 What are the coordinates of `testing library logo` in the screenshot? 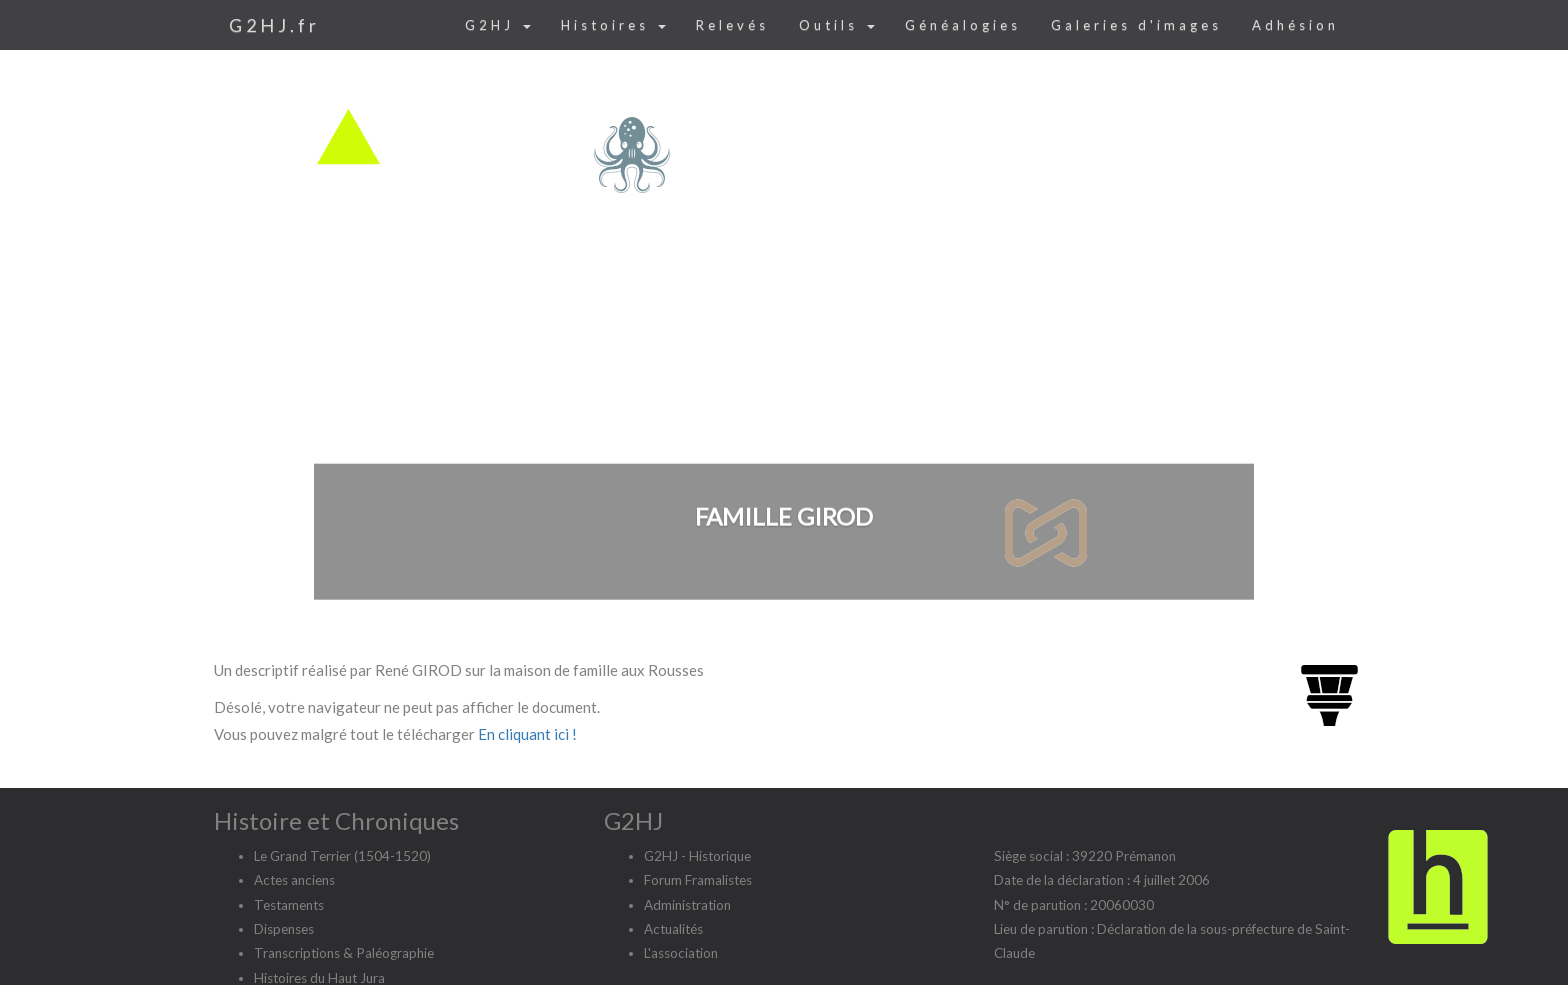 It's located at (632, 155).